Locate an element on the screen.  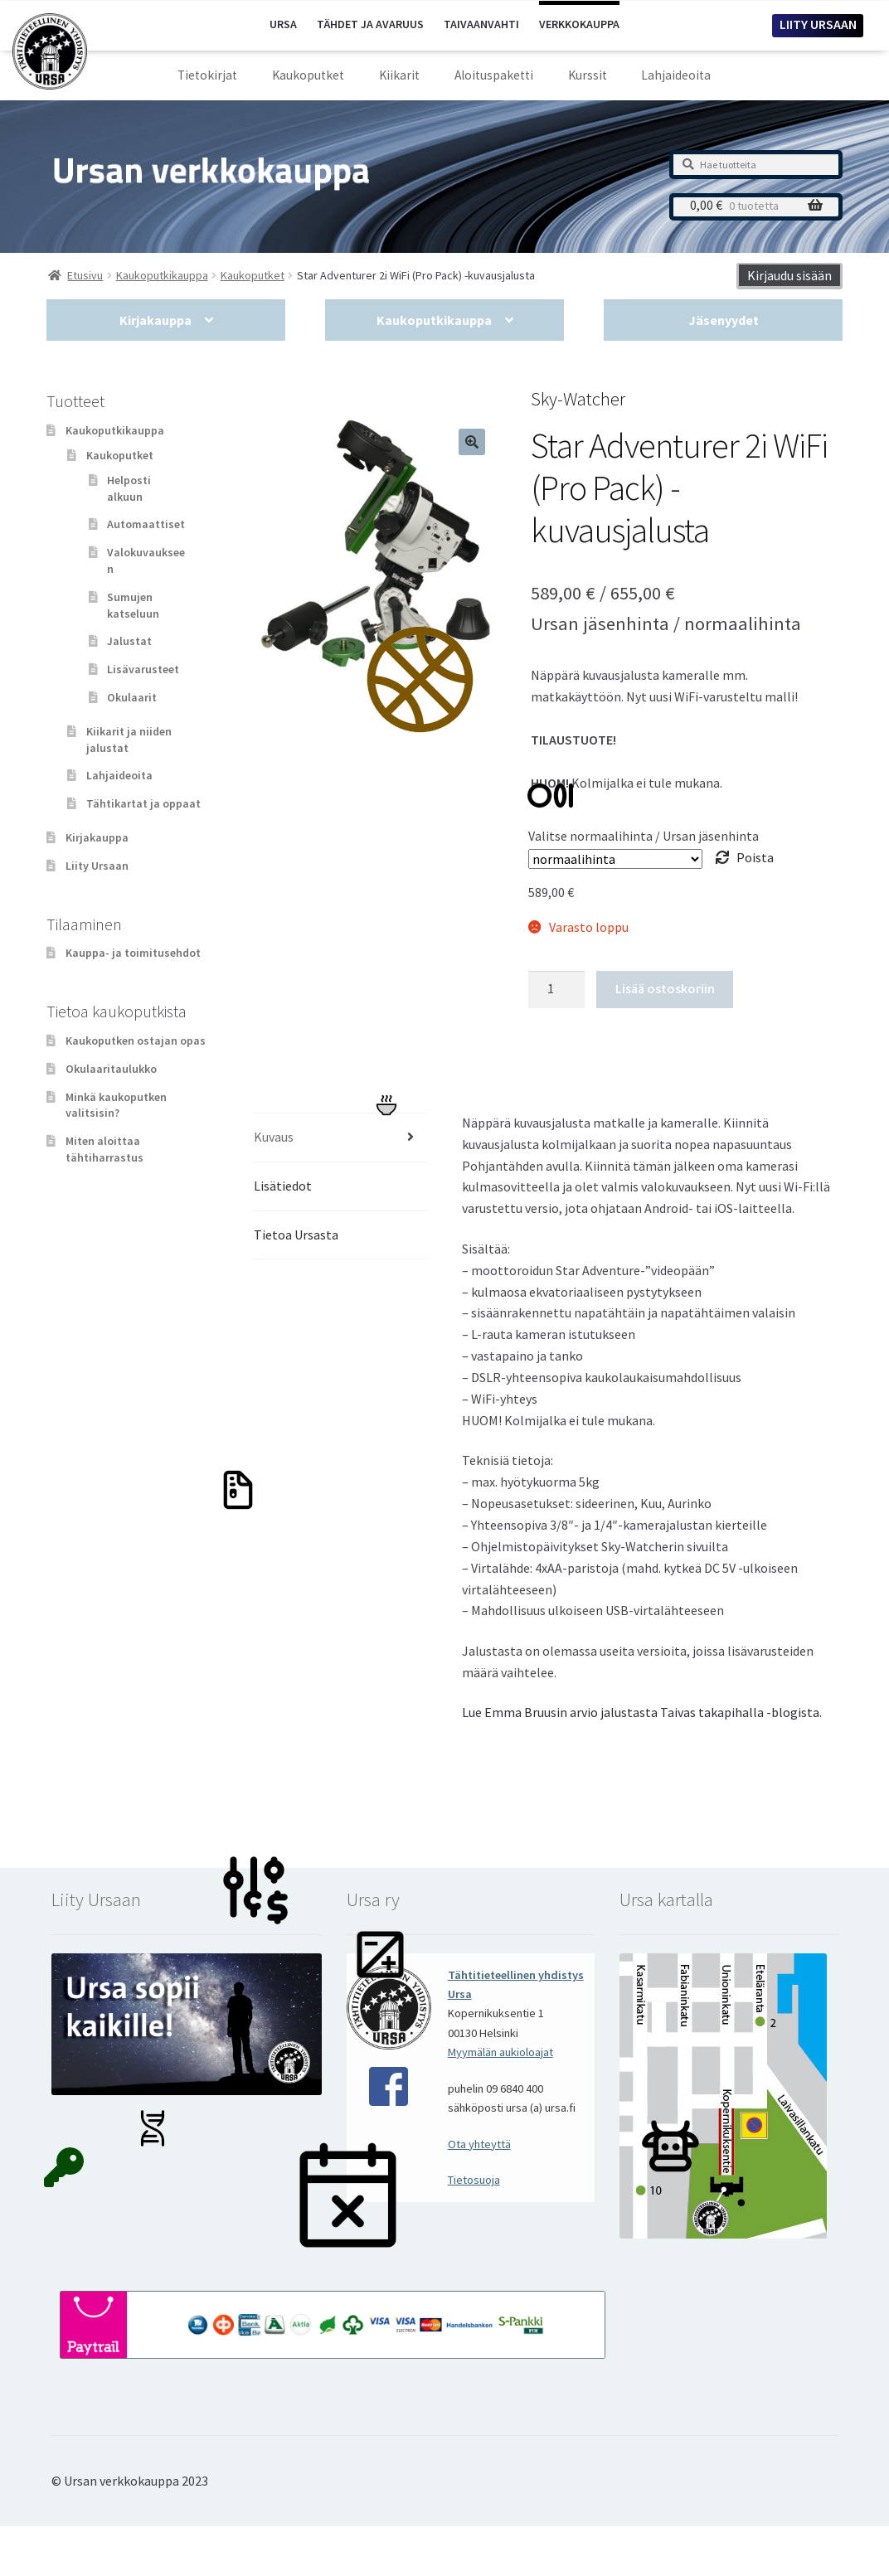
access genetic or biological information is located at coordinates (153, 2128).